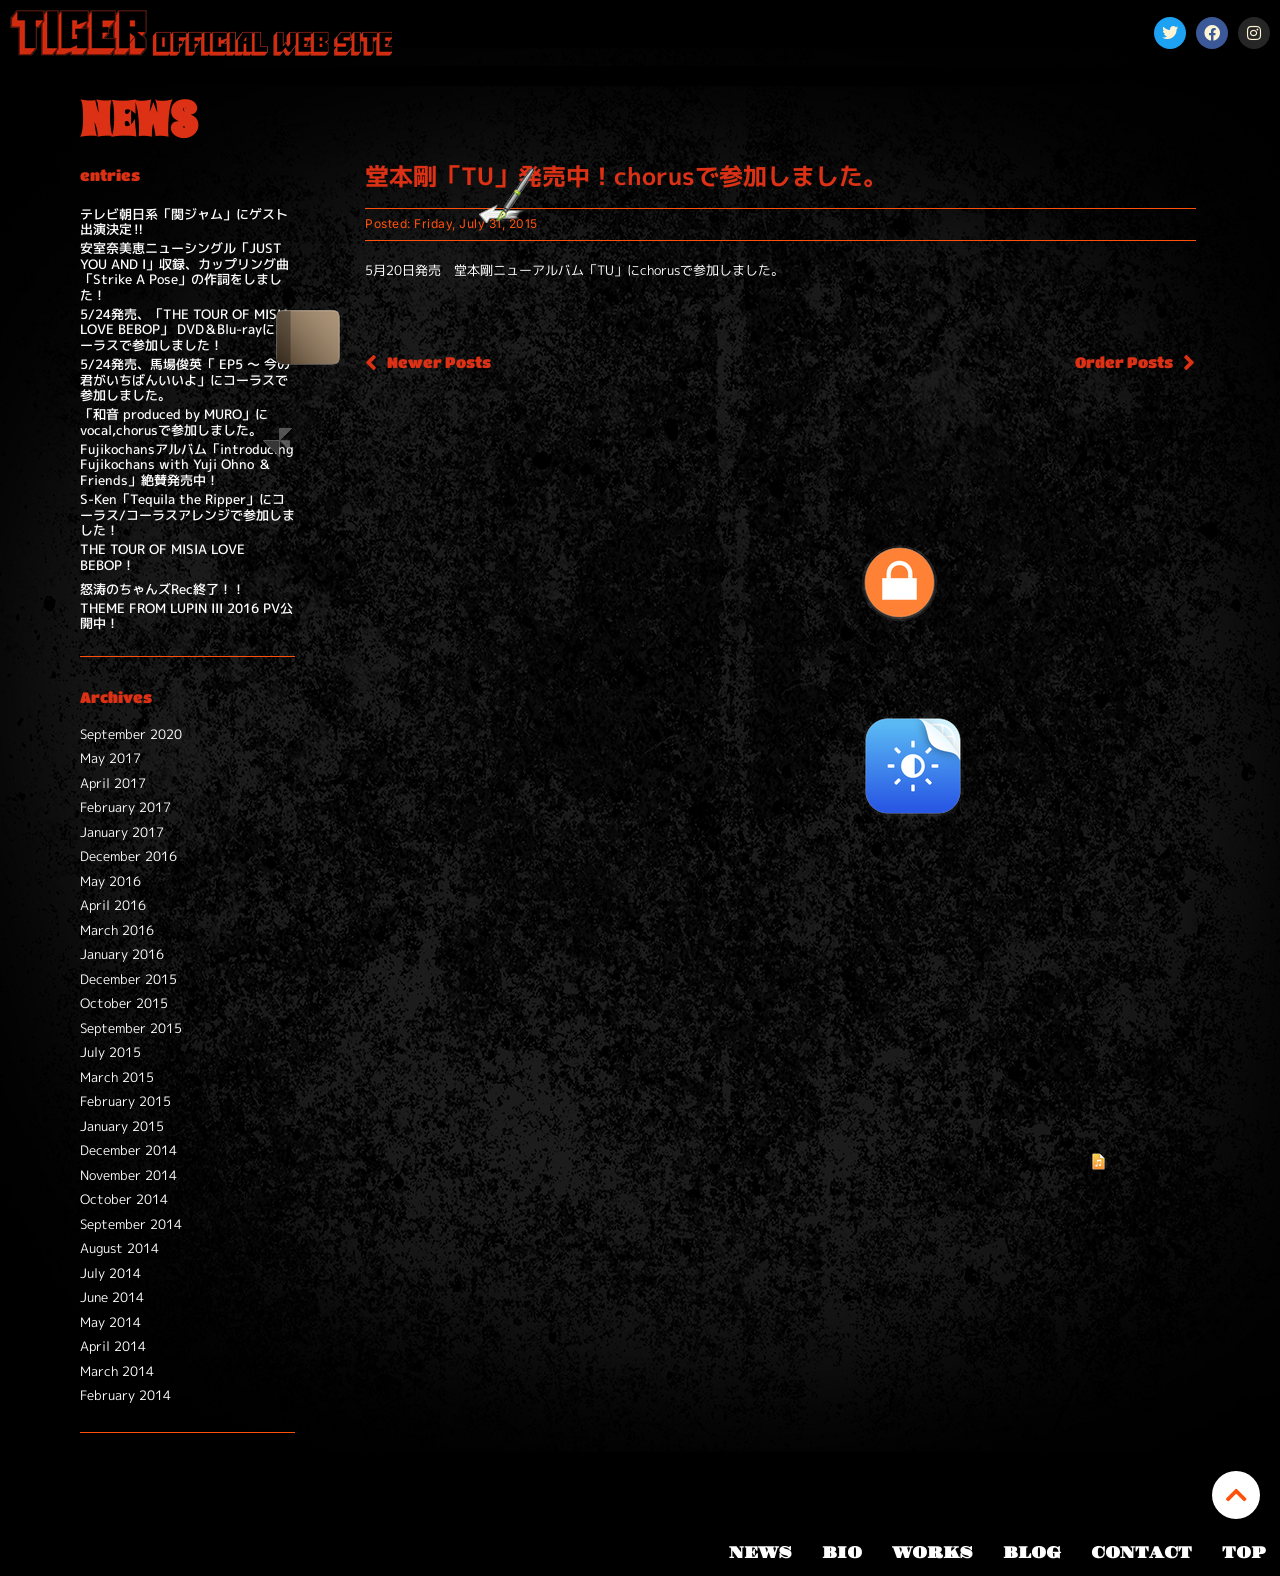 The height and width of the screenshot is (1576, 1280). I want to click on indicates a locked or protected file, so click(899, 582).